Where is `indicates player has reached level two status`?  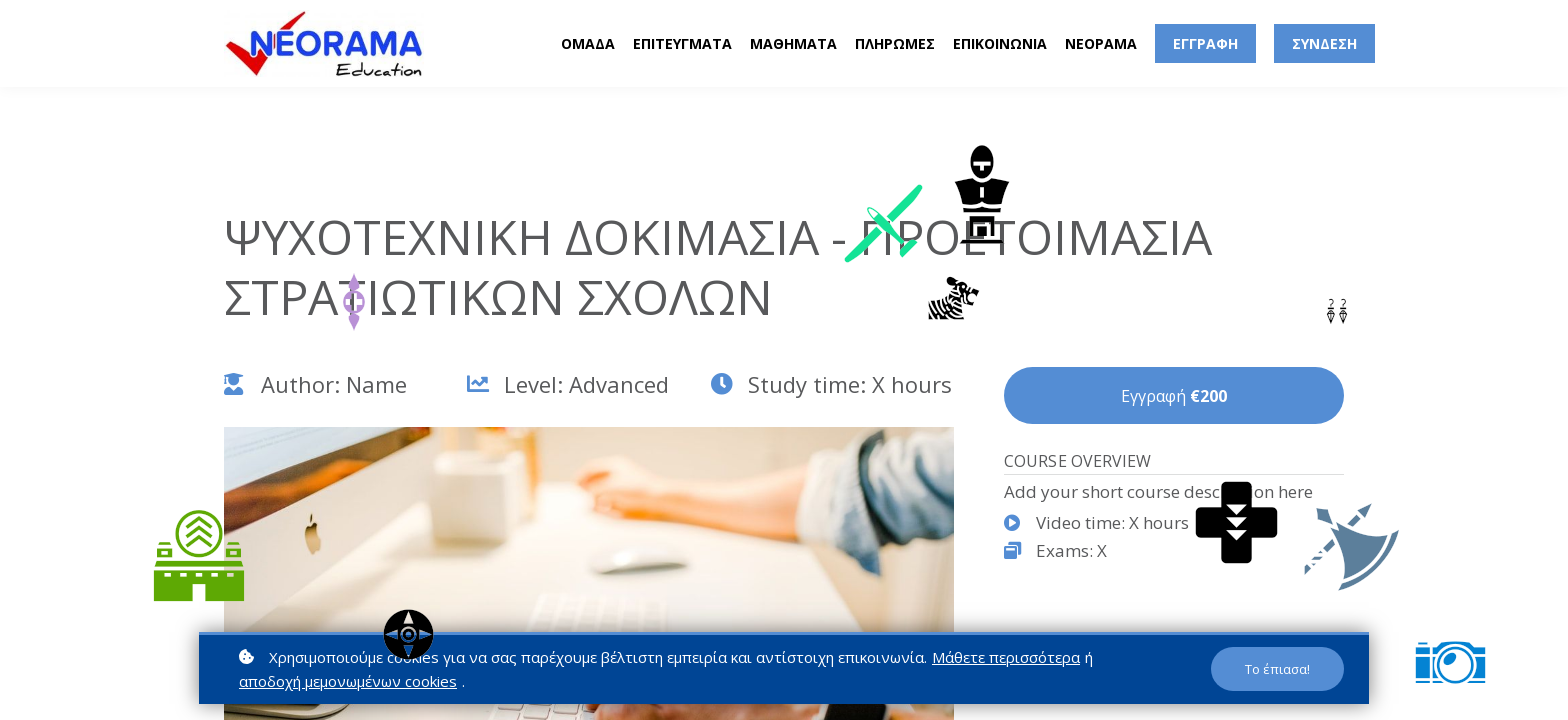
indicates player has reached level two status is located at coordinates (354, 302).